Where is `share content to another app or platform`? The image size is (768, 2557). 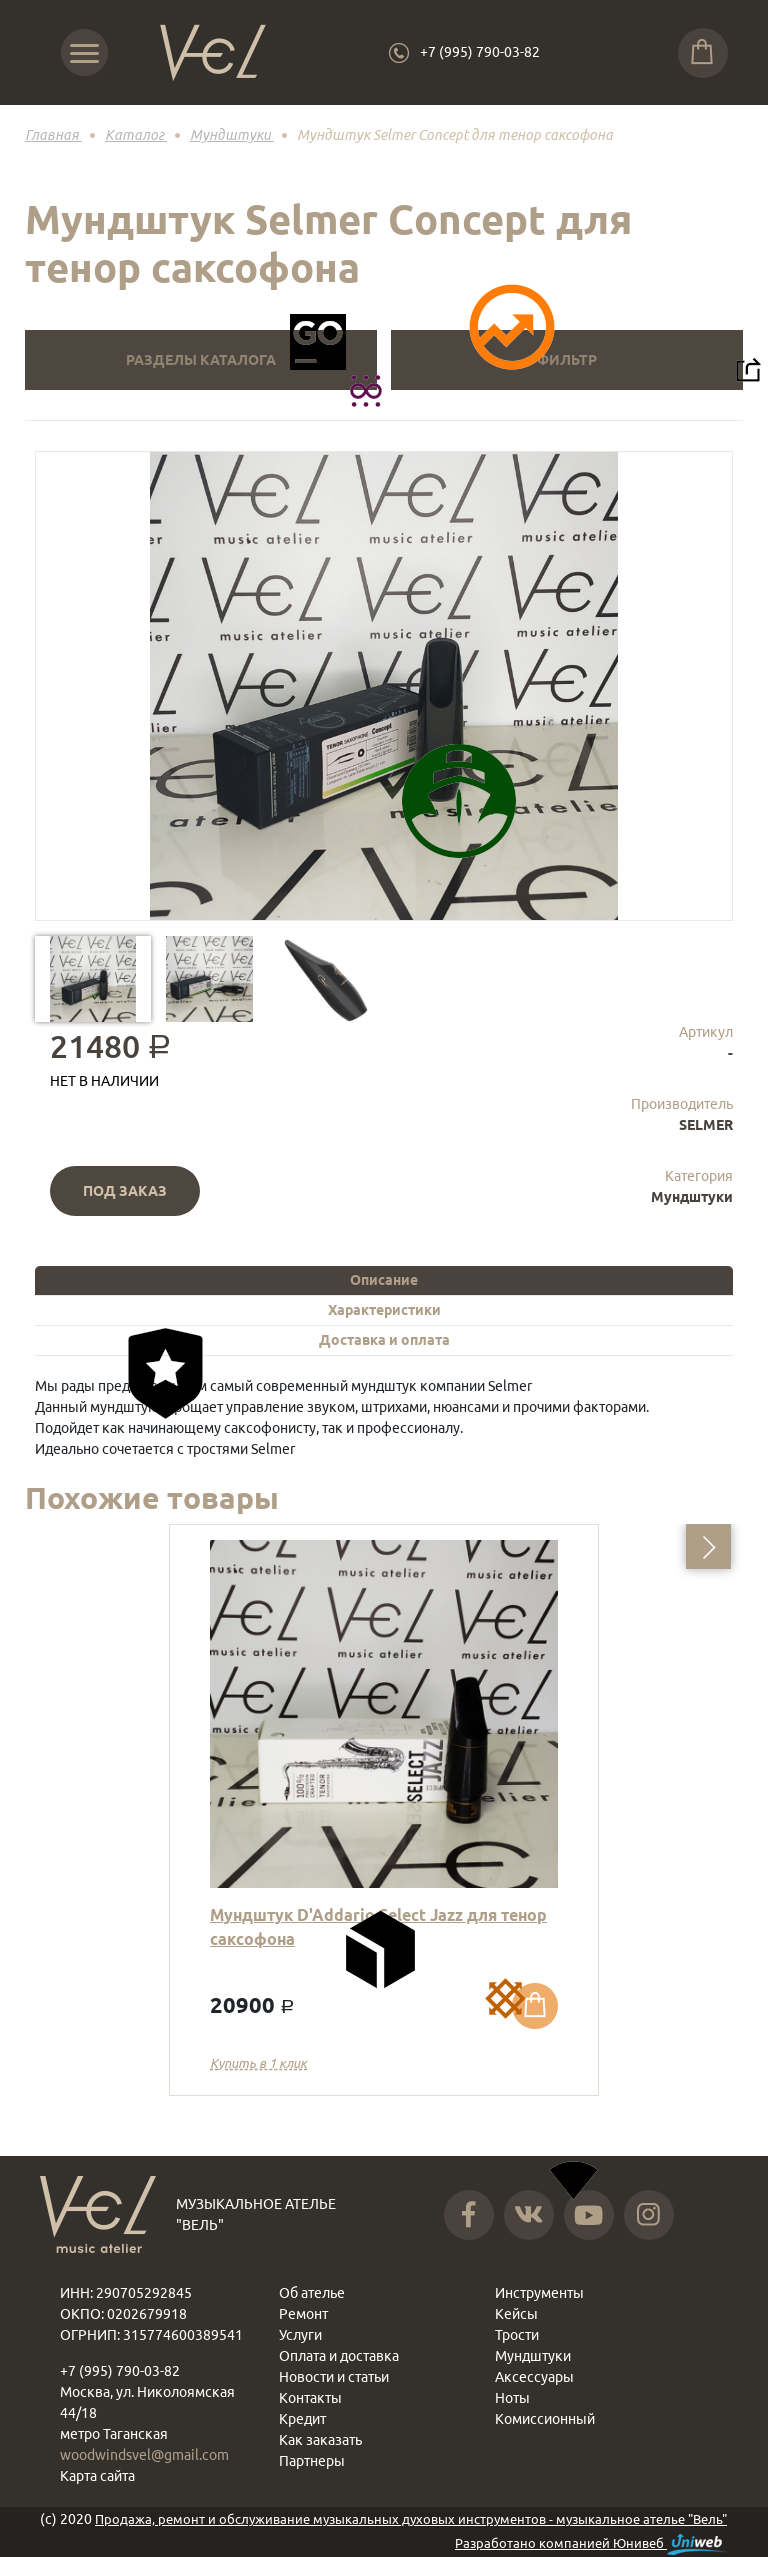 share content to another app or platform is located at coordinates (748, 371).